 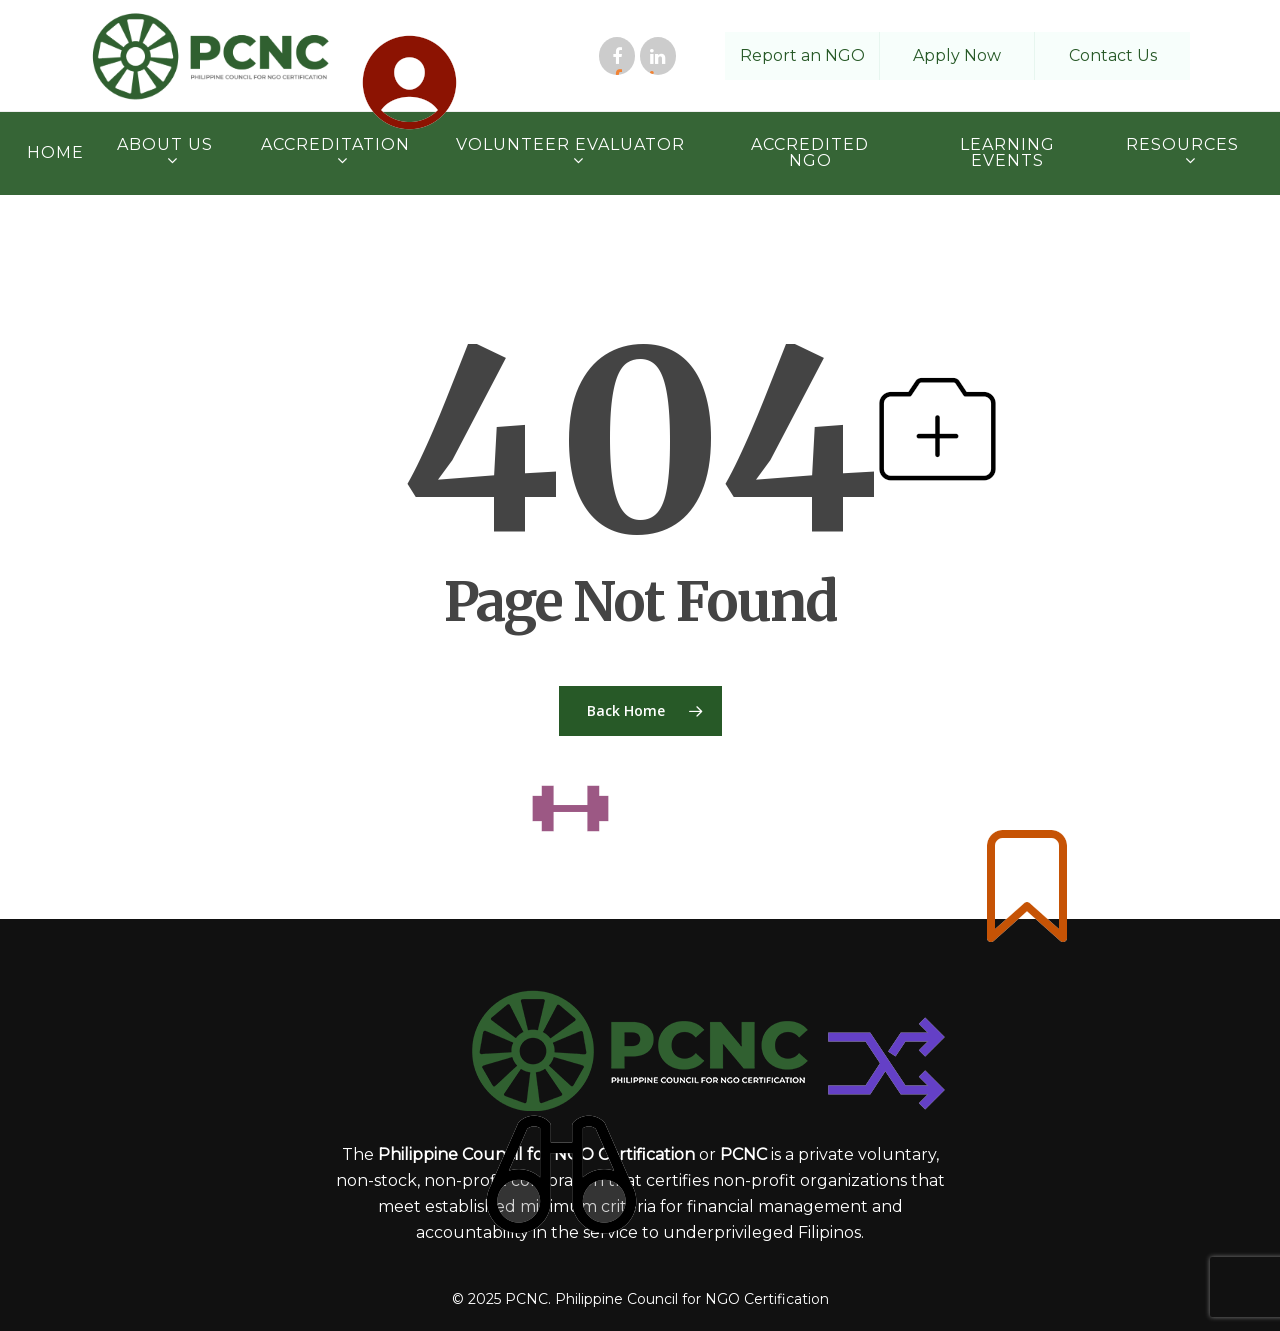 What do you see at coordinates (570, 808) in the screenshot?
I see `access workout or fitness features` at bounding box center [570, 808].